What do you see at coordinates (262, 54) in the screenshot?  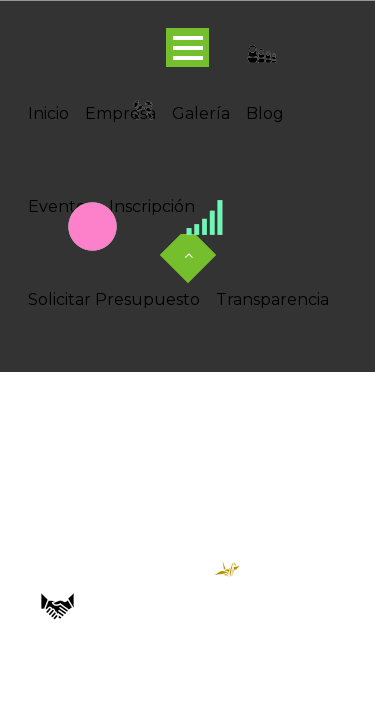 I see `view nested or hierarchical content` at bounding box center [262, 54].